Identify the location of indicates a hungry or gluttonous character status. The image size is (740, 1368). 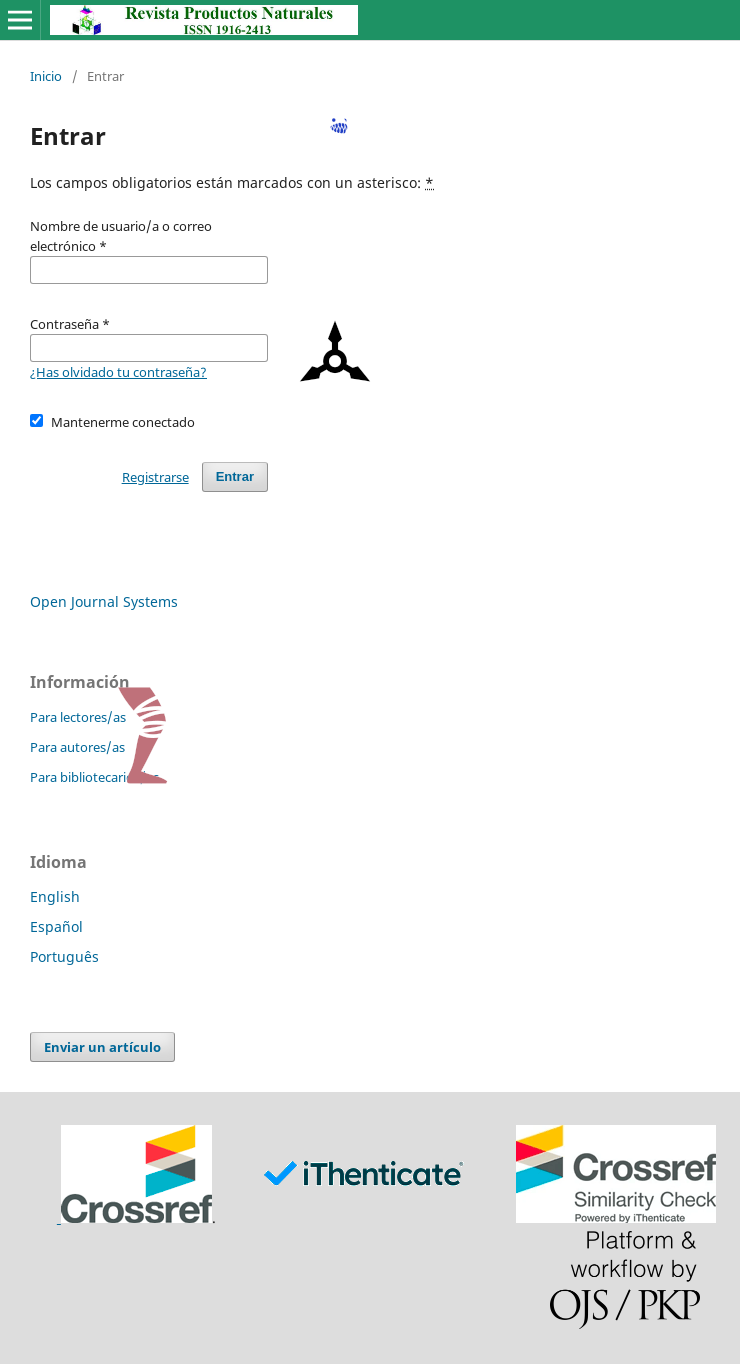
(339, 126).